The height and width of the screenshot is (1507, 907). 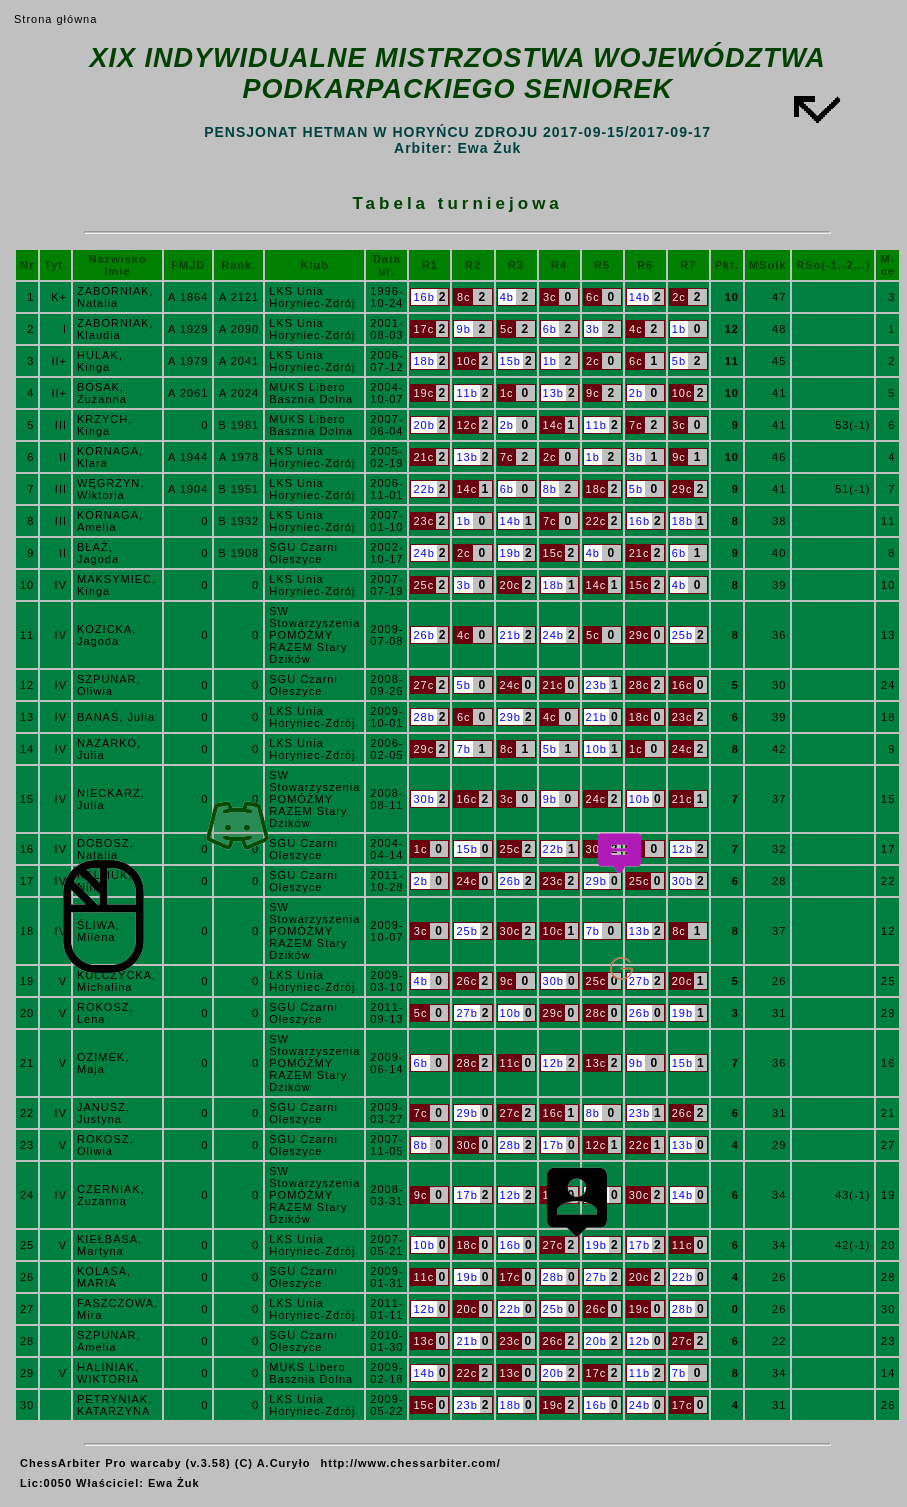 I want to click on view a person's location on the map, so click(x=577, y=1201).